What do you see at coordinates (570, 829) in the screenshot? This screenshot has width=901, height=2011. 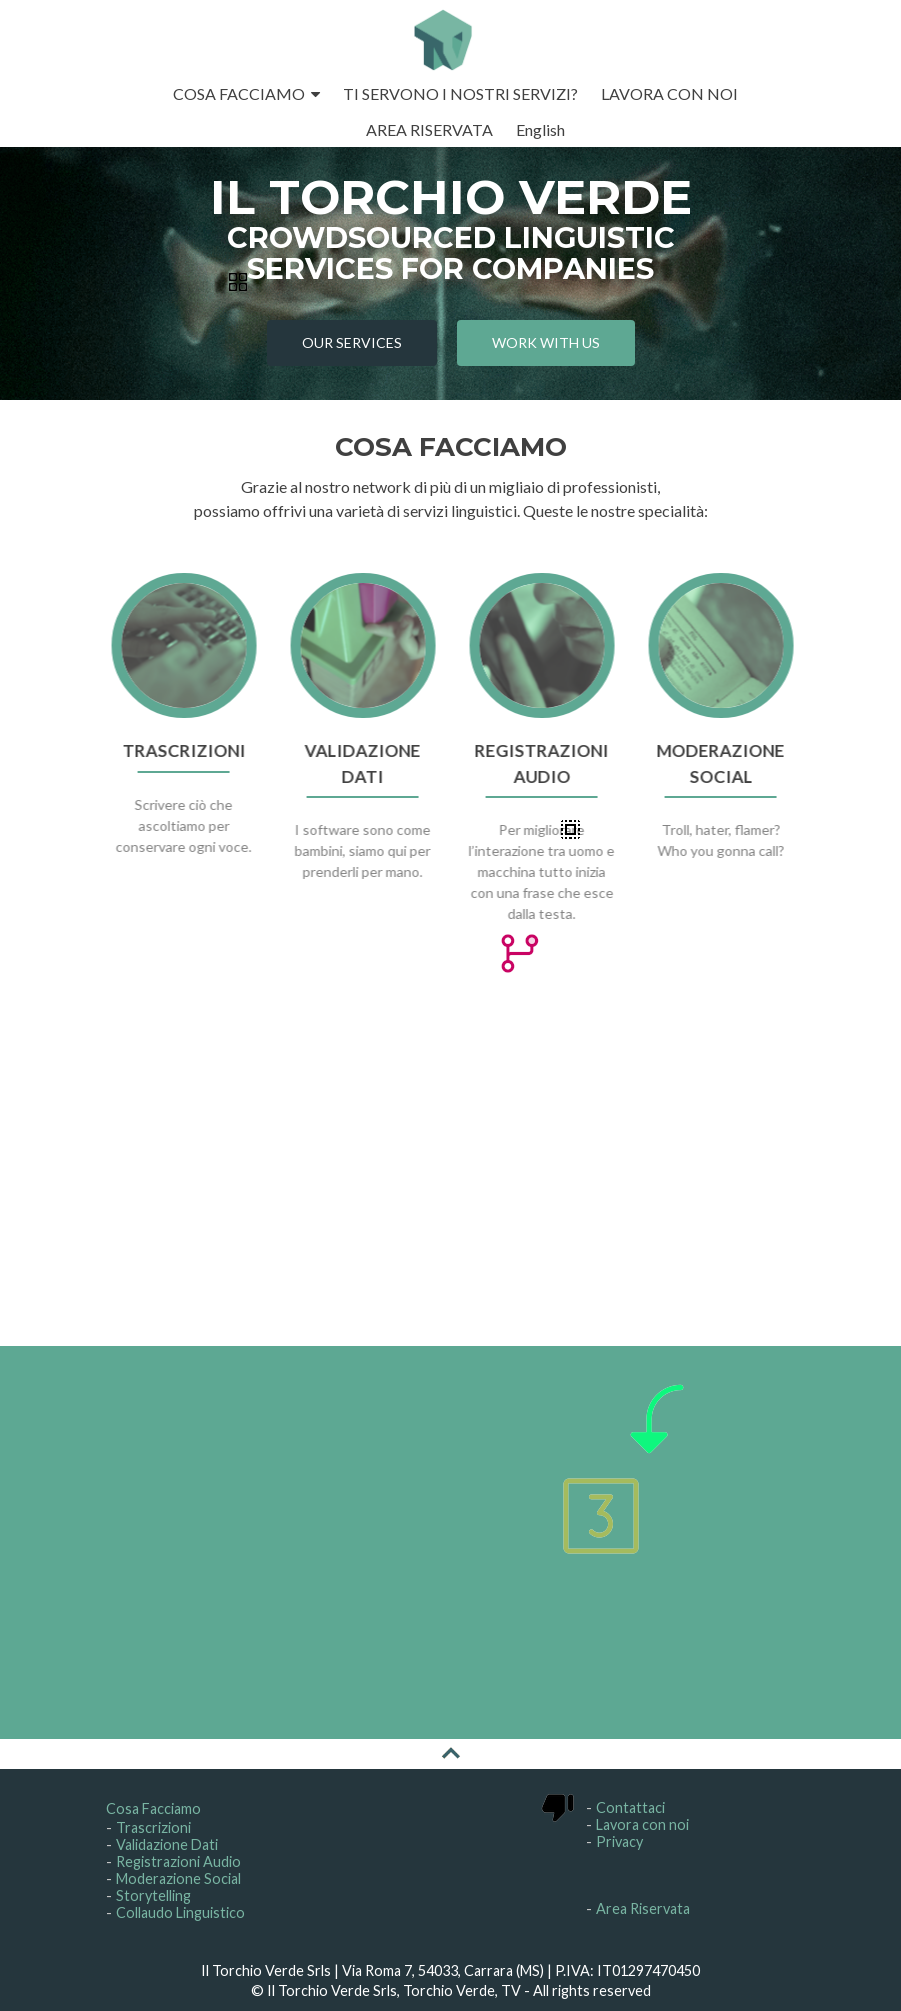 I see `select all items in a list or grid` at bounding box center [570, 829].